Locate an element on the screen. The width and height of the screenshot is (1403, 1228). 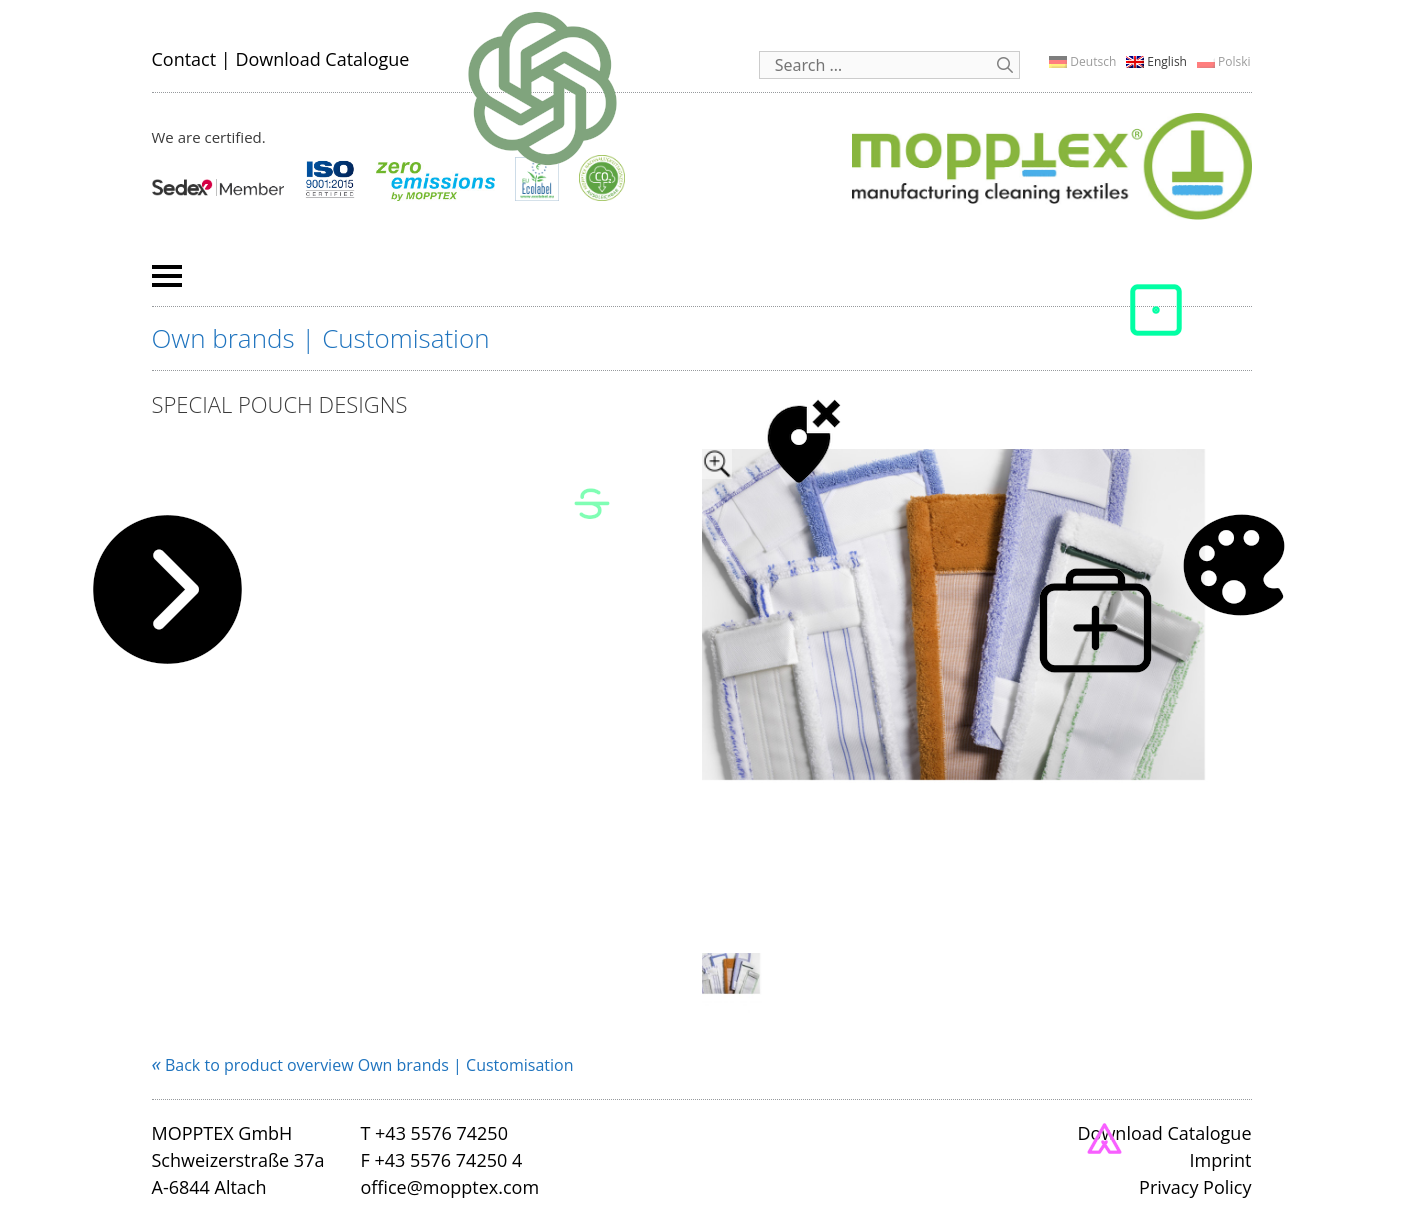
open OpenAI or ChatGPT app is located at coordinates (542, 88).